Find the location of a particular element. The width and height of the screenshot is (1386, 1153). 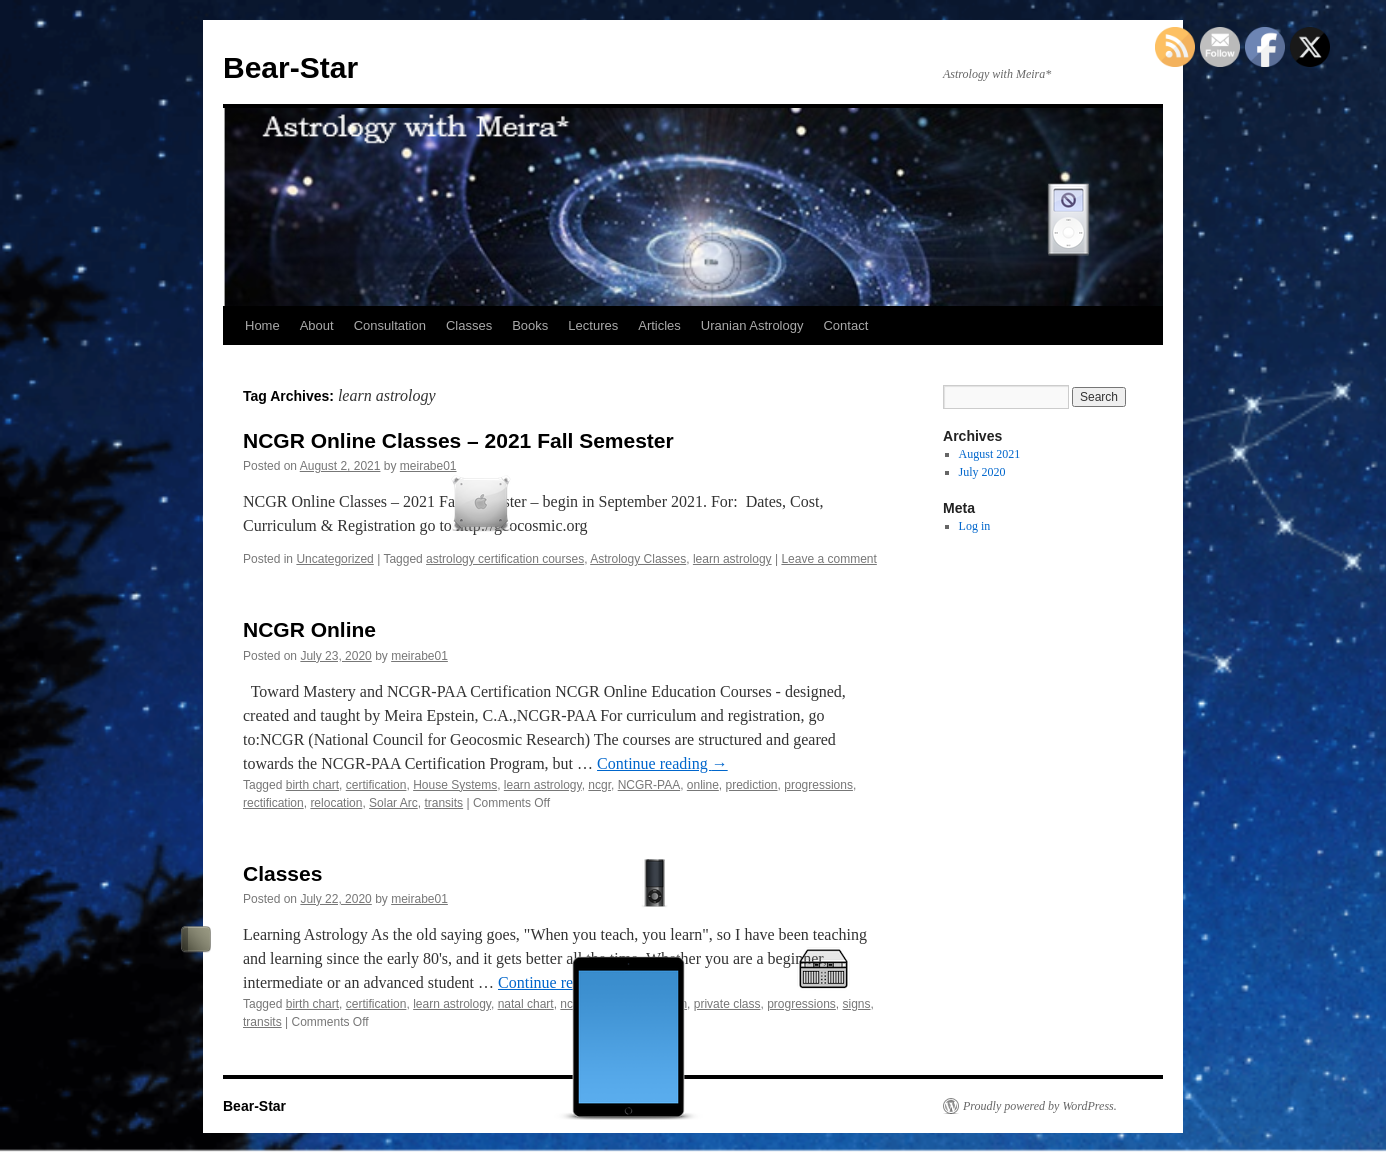

iPad device with cellular connectivity is located at coordinates (628, 1038).